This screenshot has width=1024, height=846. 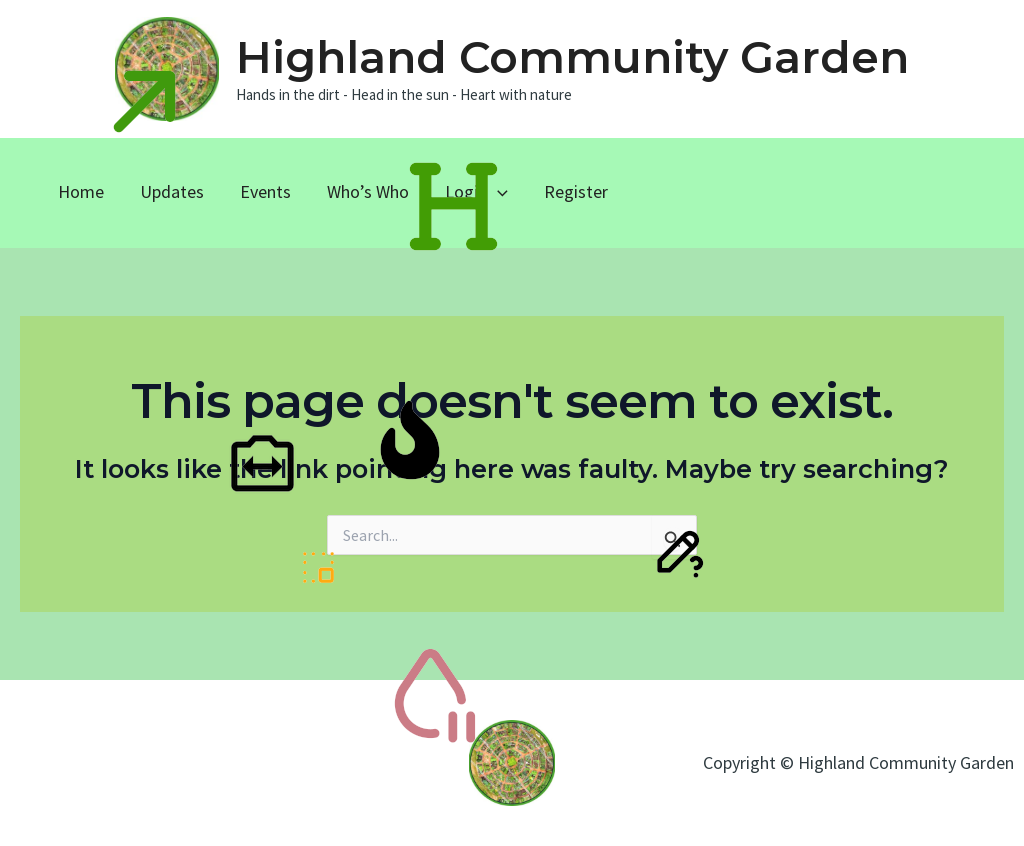 I want to click on align element to bottom-right corner, so click(x=318, y=567).